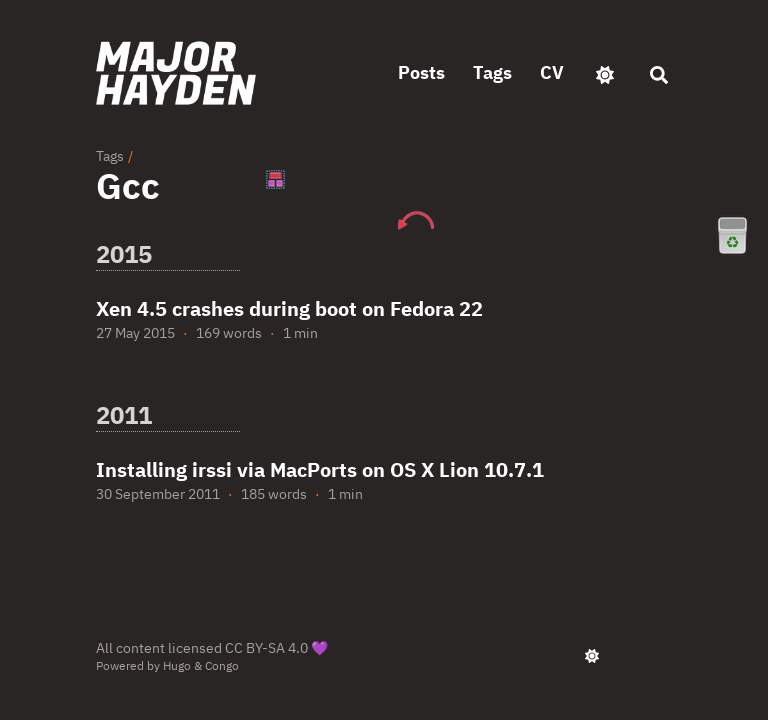 The width and height of the screenshot is (768, 720). Describe the element at coordinates (417, 220) in the screenshot. I see `undo the last action` at that location.